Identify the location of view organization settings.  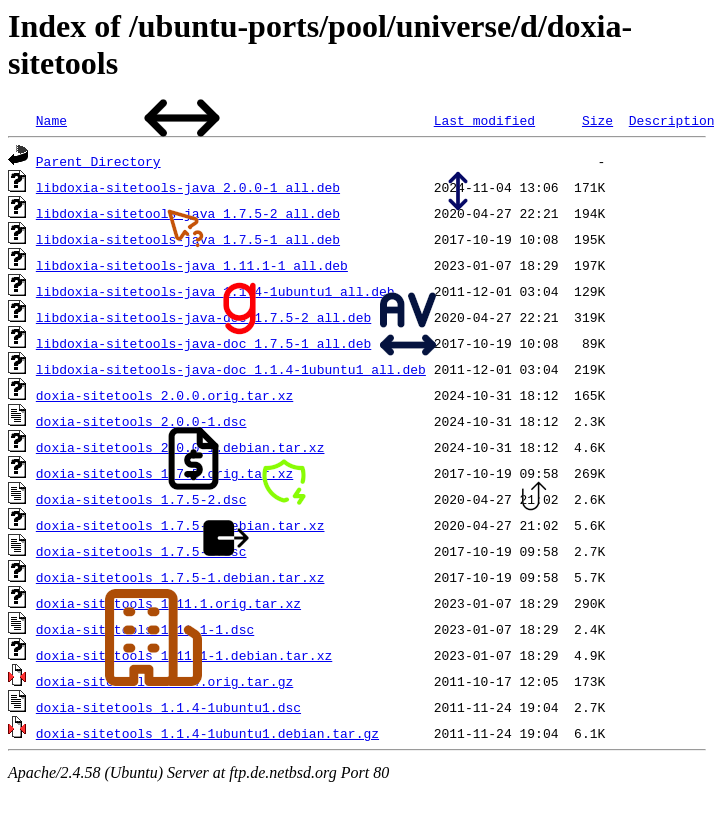
(153, 637).